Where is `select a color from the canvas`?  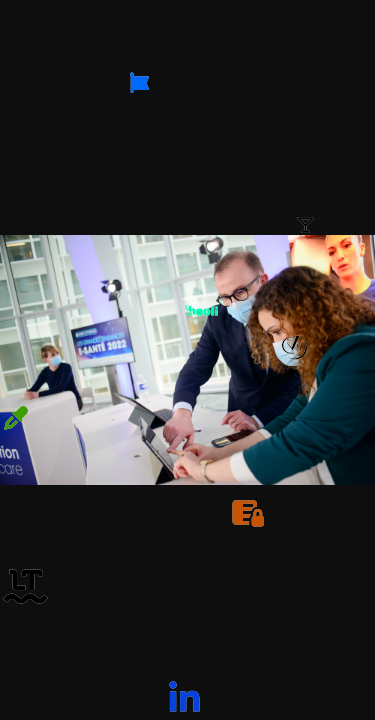 select a color from the canvas is located at coordinates (16, 418).